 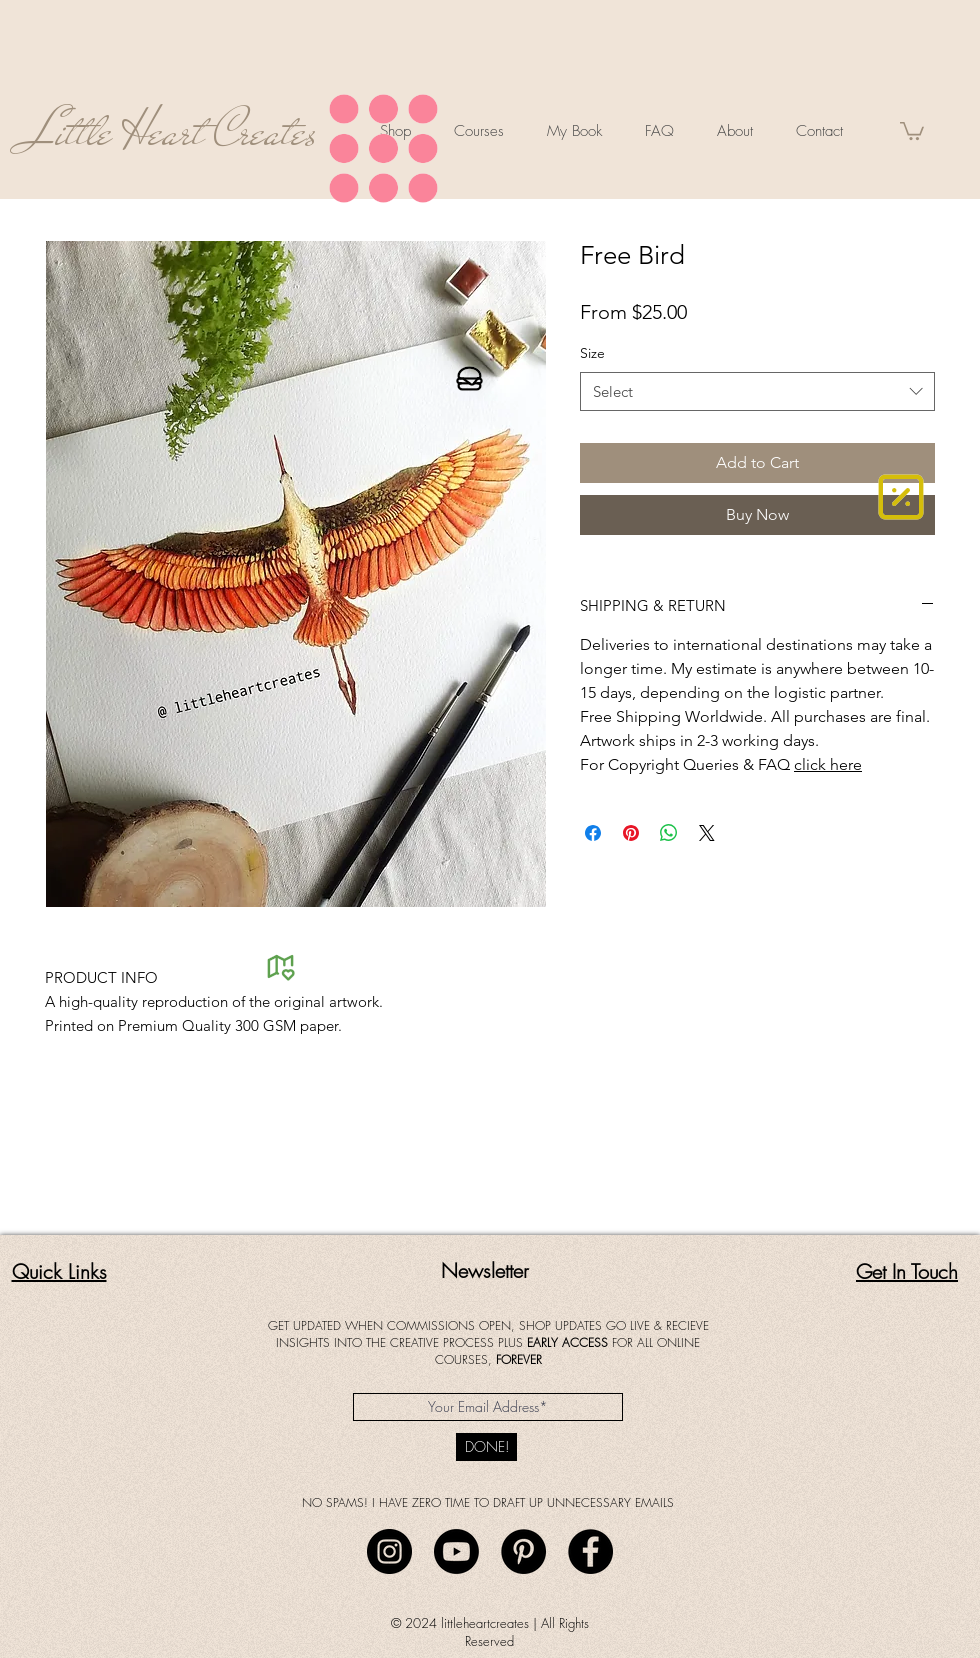 I want to click on view or apply a discount, so click(x=901, y=497).